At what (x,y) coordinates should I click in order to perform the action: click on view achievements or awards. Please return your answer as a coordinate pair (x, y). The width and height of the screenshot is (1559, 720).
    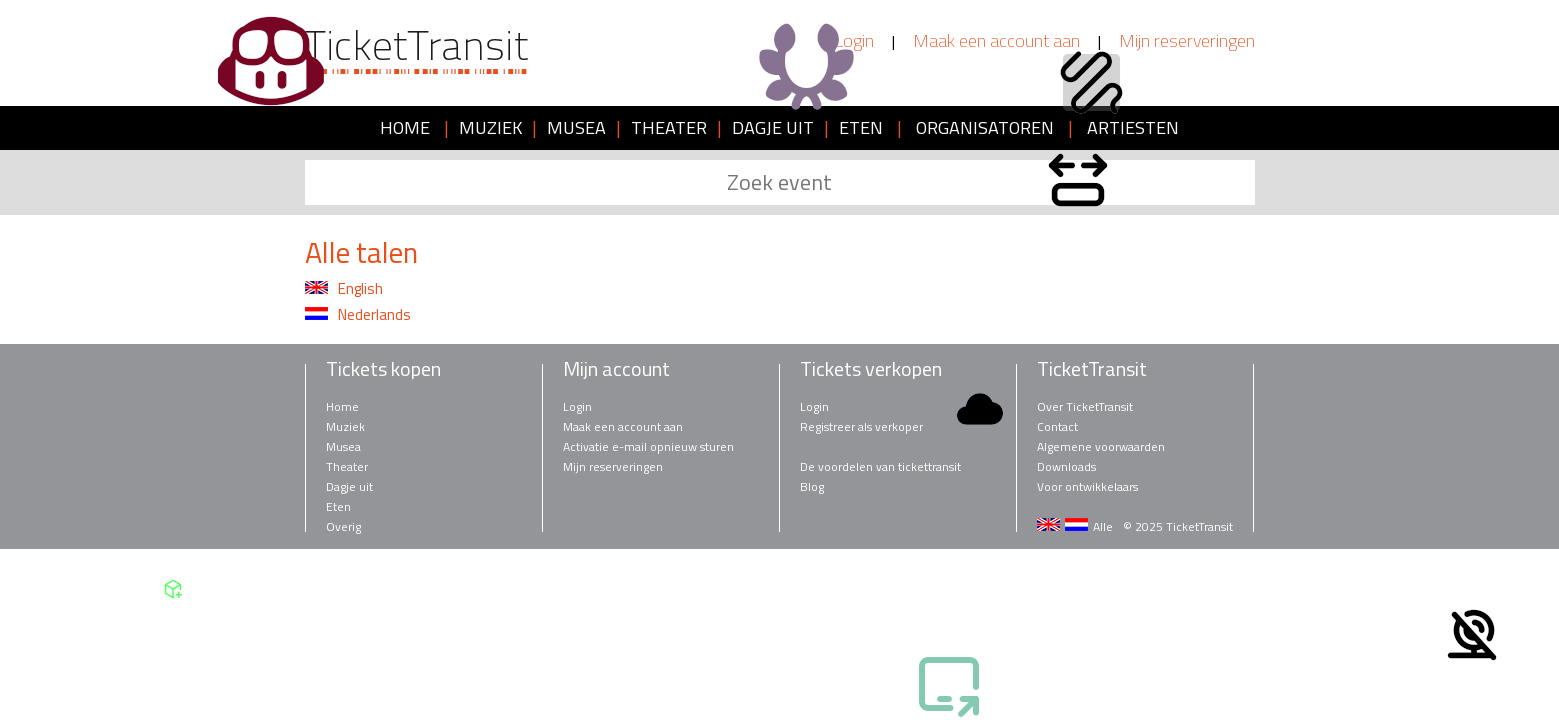
    Looking at the image, I should click on (806, 66).